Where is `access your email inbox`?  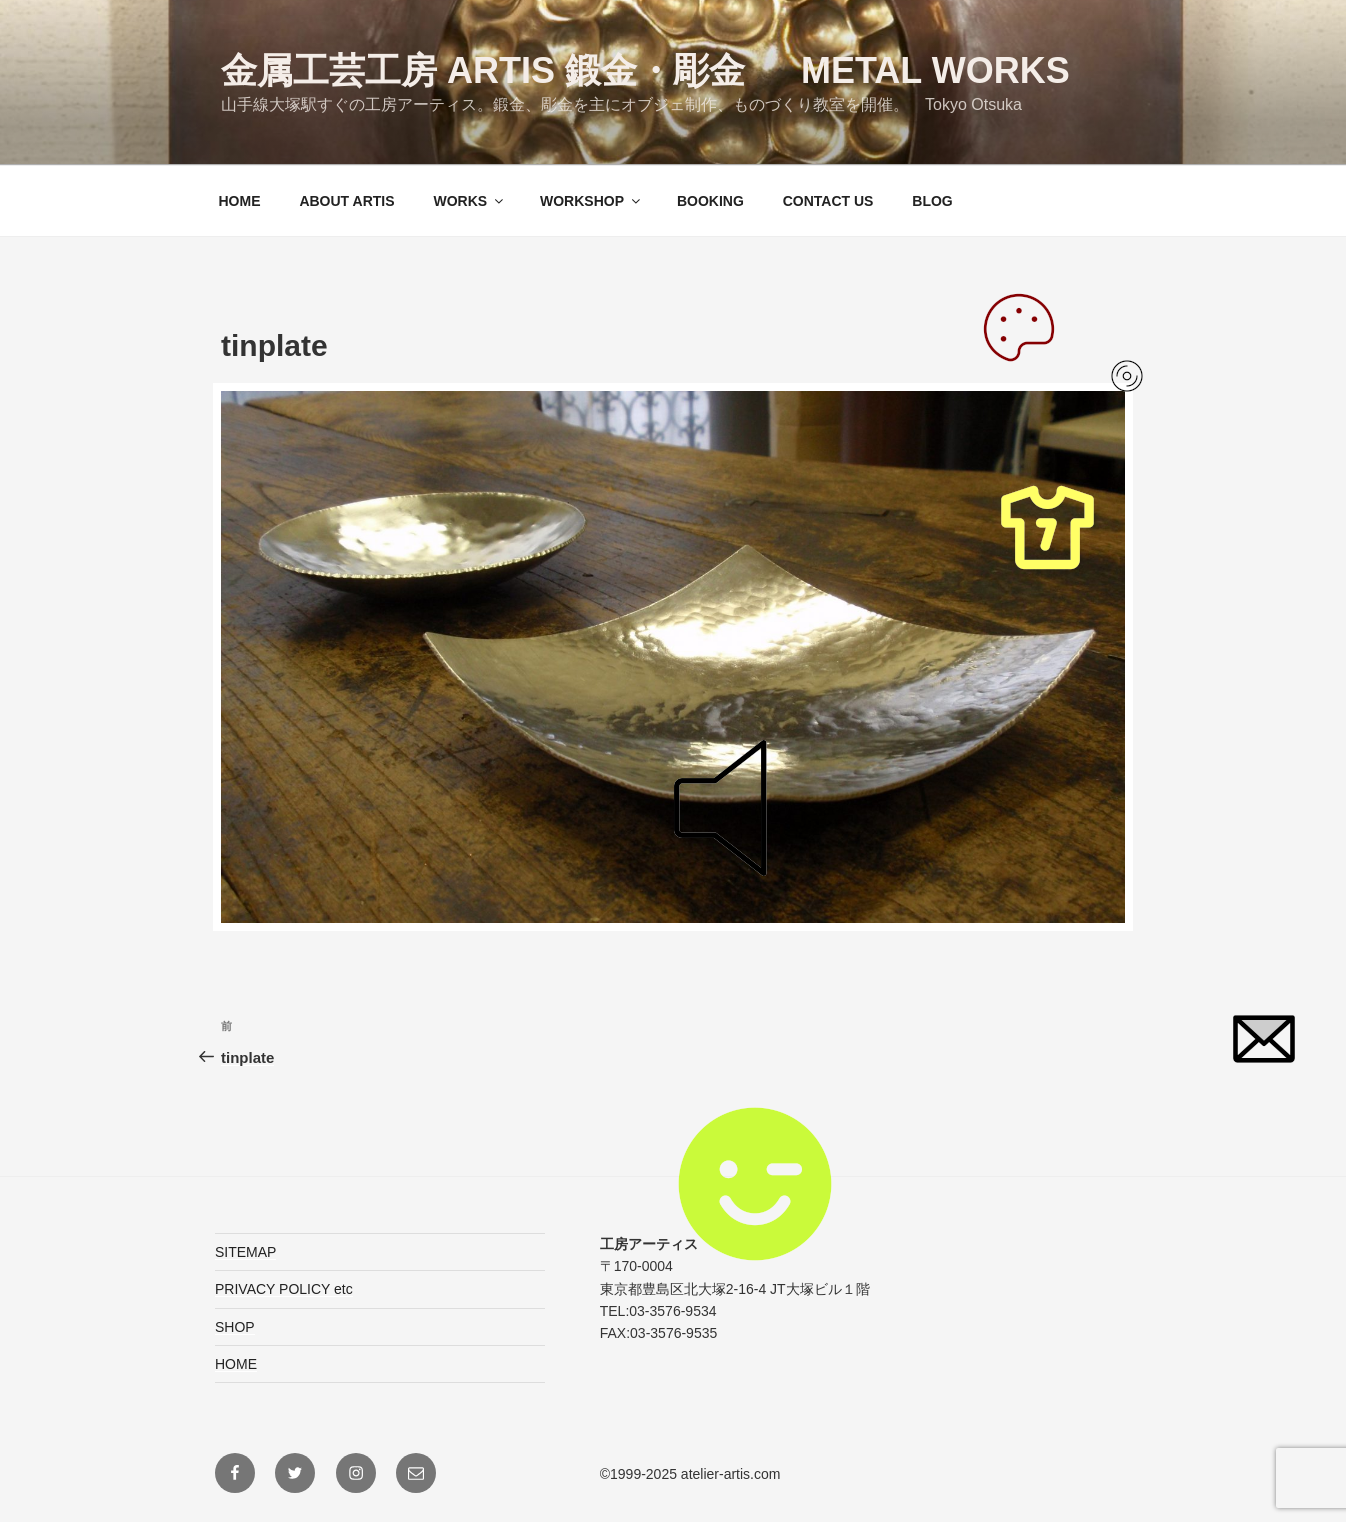
access your email inbox is located at coordinates (1264, 1039).